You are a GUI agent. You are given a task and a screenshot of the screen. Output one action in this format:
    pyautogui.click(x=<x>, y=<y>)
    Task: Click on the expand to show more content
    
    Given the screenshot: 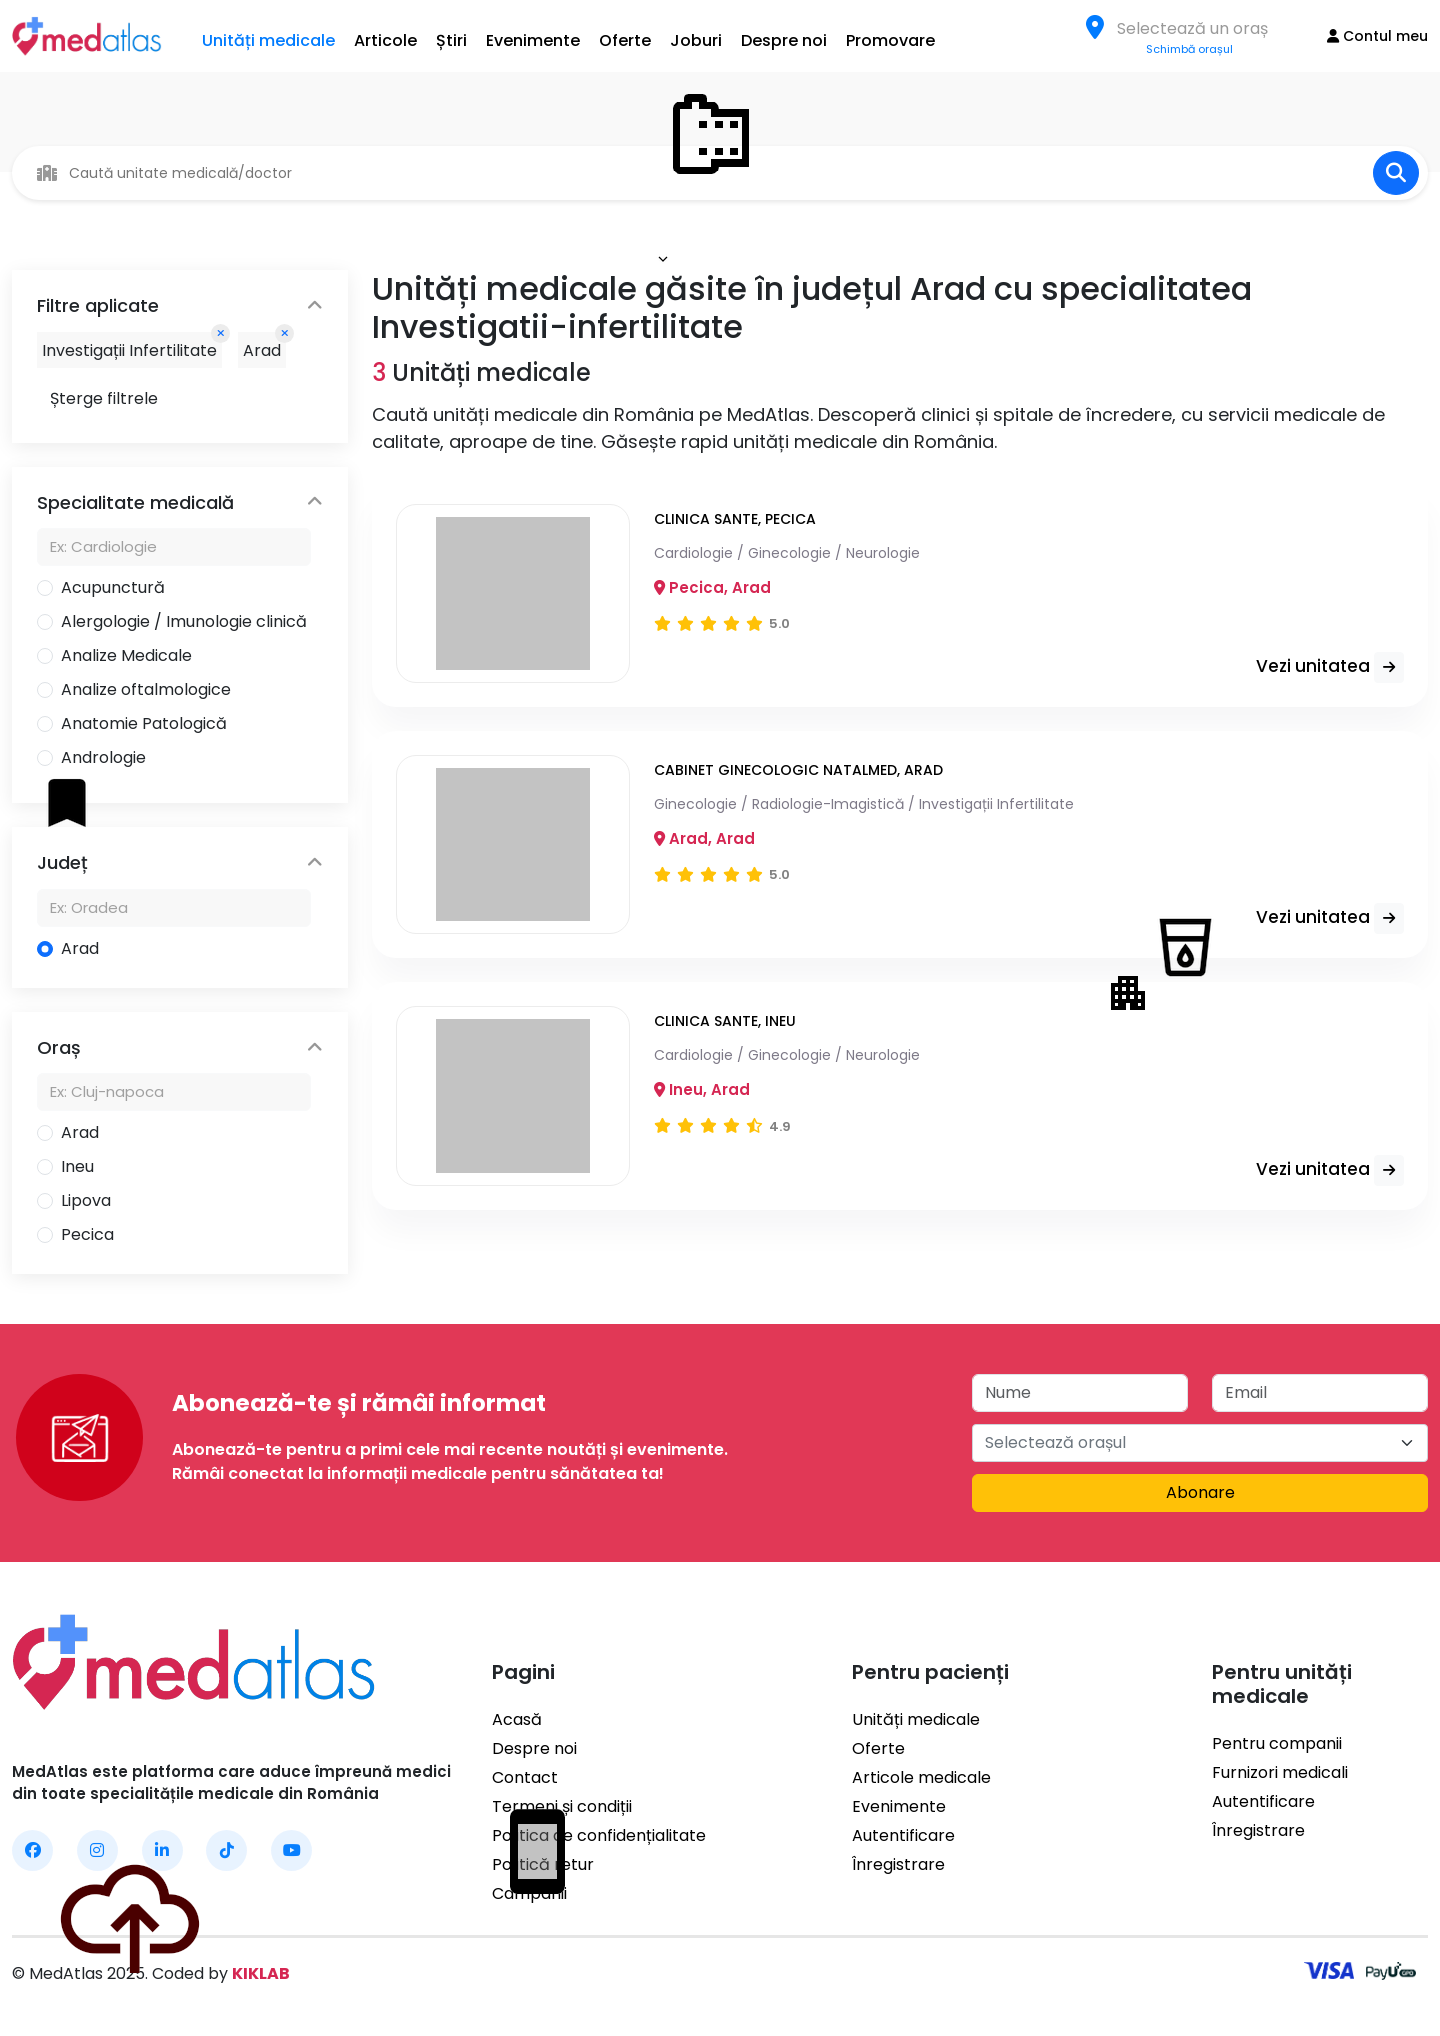 What is the action you would take?
    pyautogui.click(x=663, y=259)
    